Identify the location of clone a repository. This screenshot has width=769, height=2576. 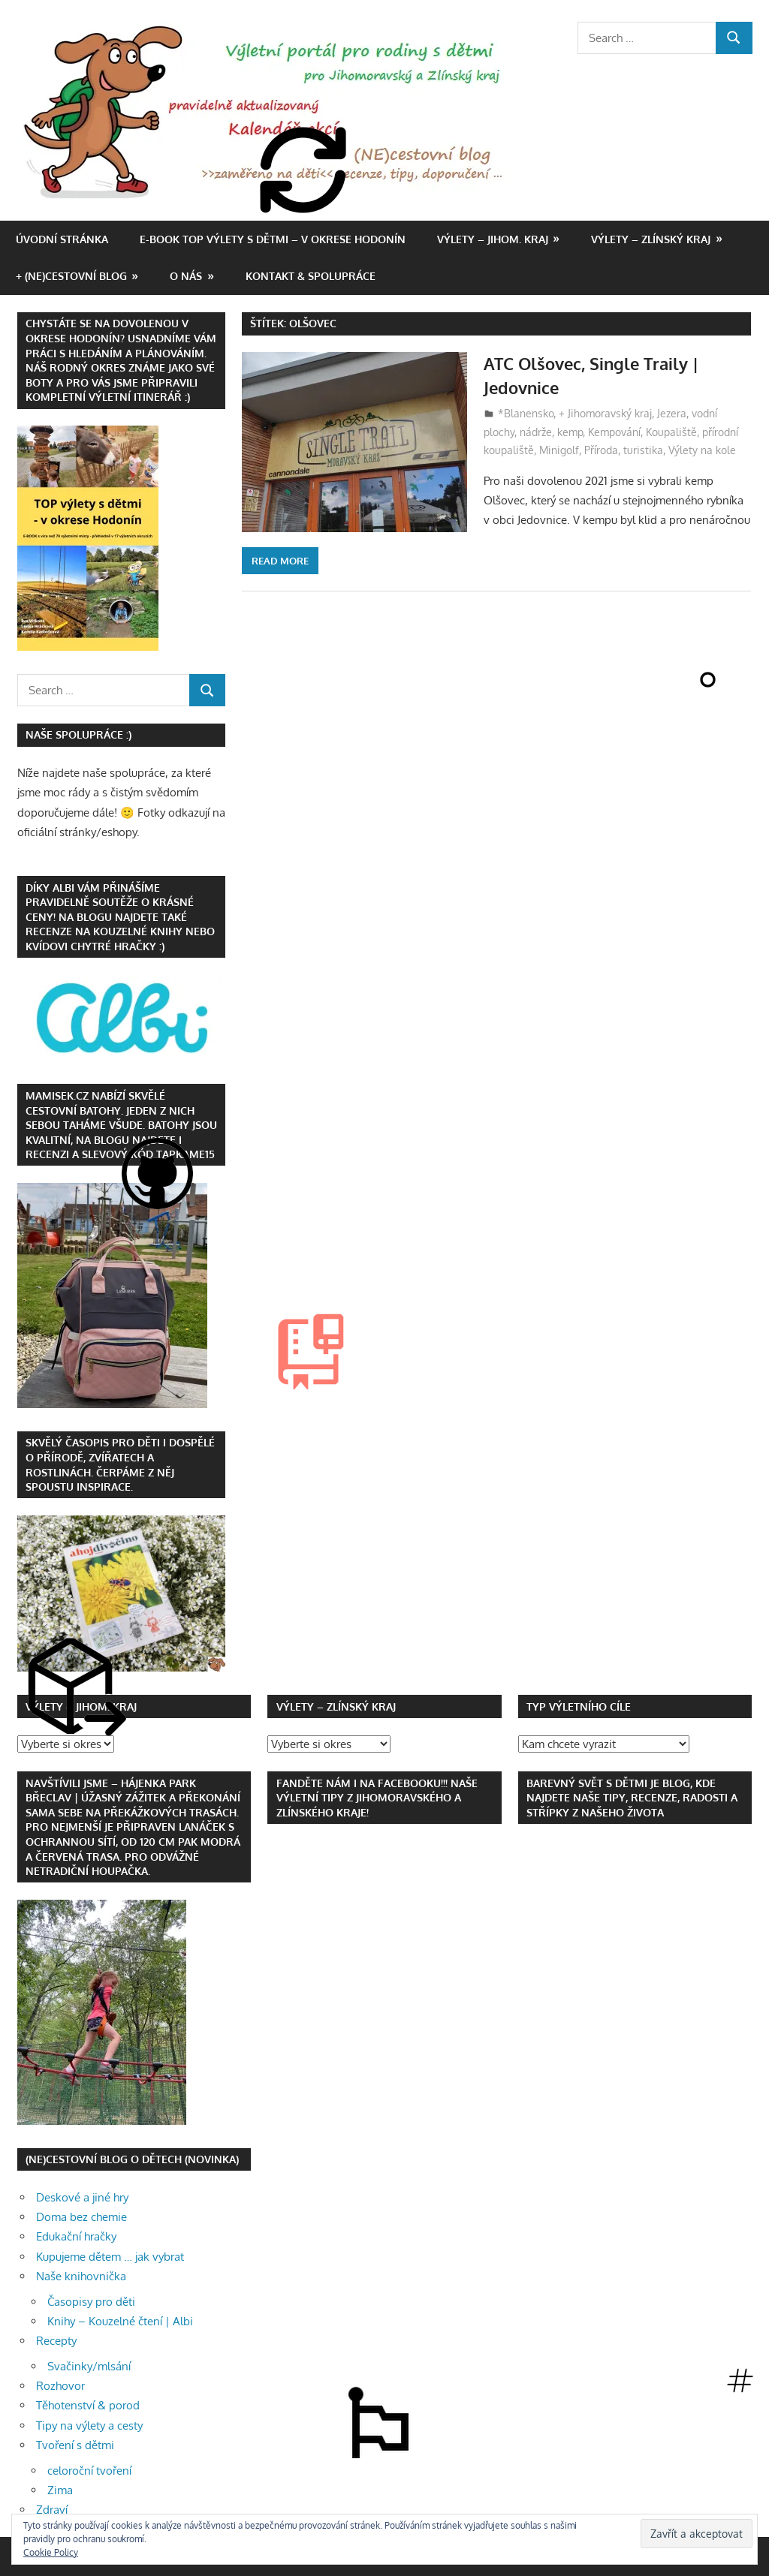
(308, 1349).